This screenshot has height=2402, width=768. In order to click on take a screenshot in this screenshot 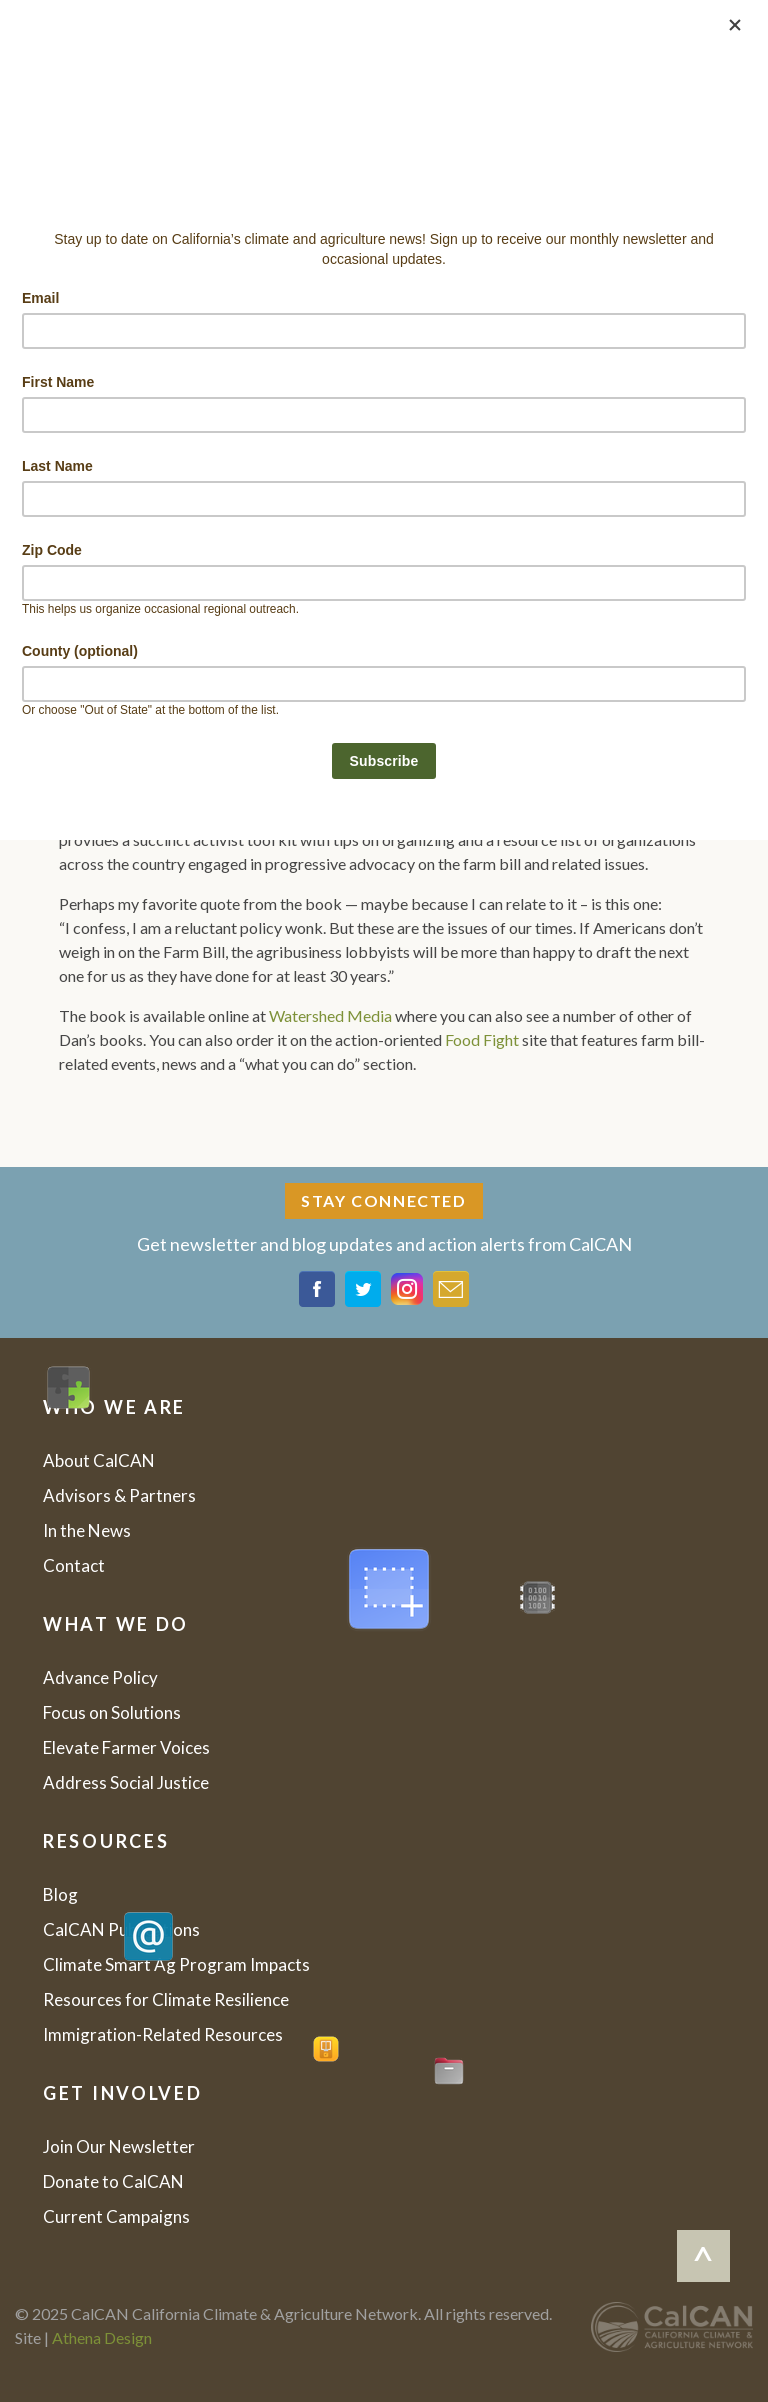, I will do `click(389, 1589)`.